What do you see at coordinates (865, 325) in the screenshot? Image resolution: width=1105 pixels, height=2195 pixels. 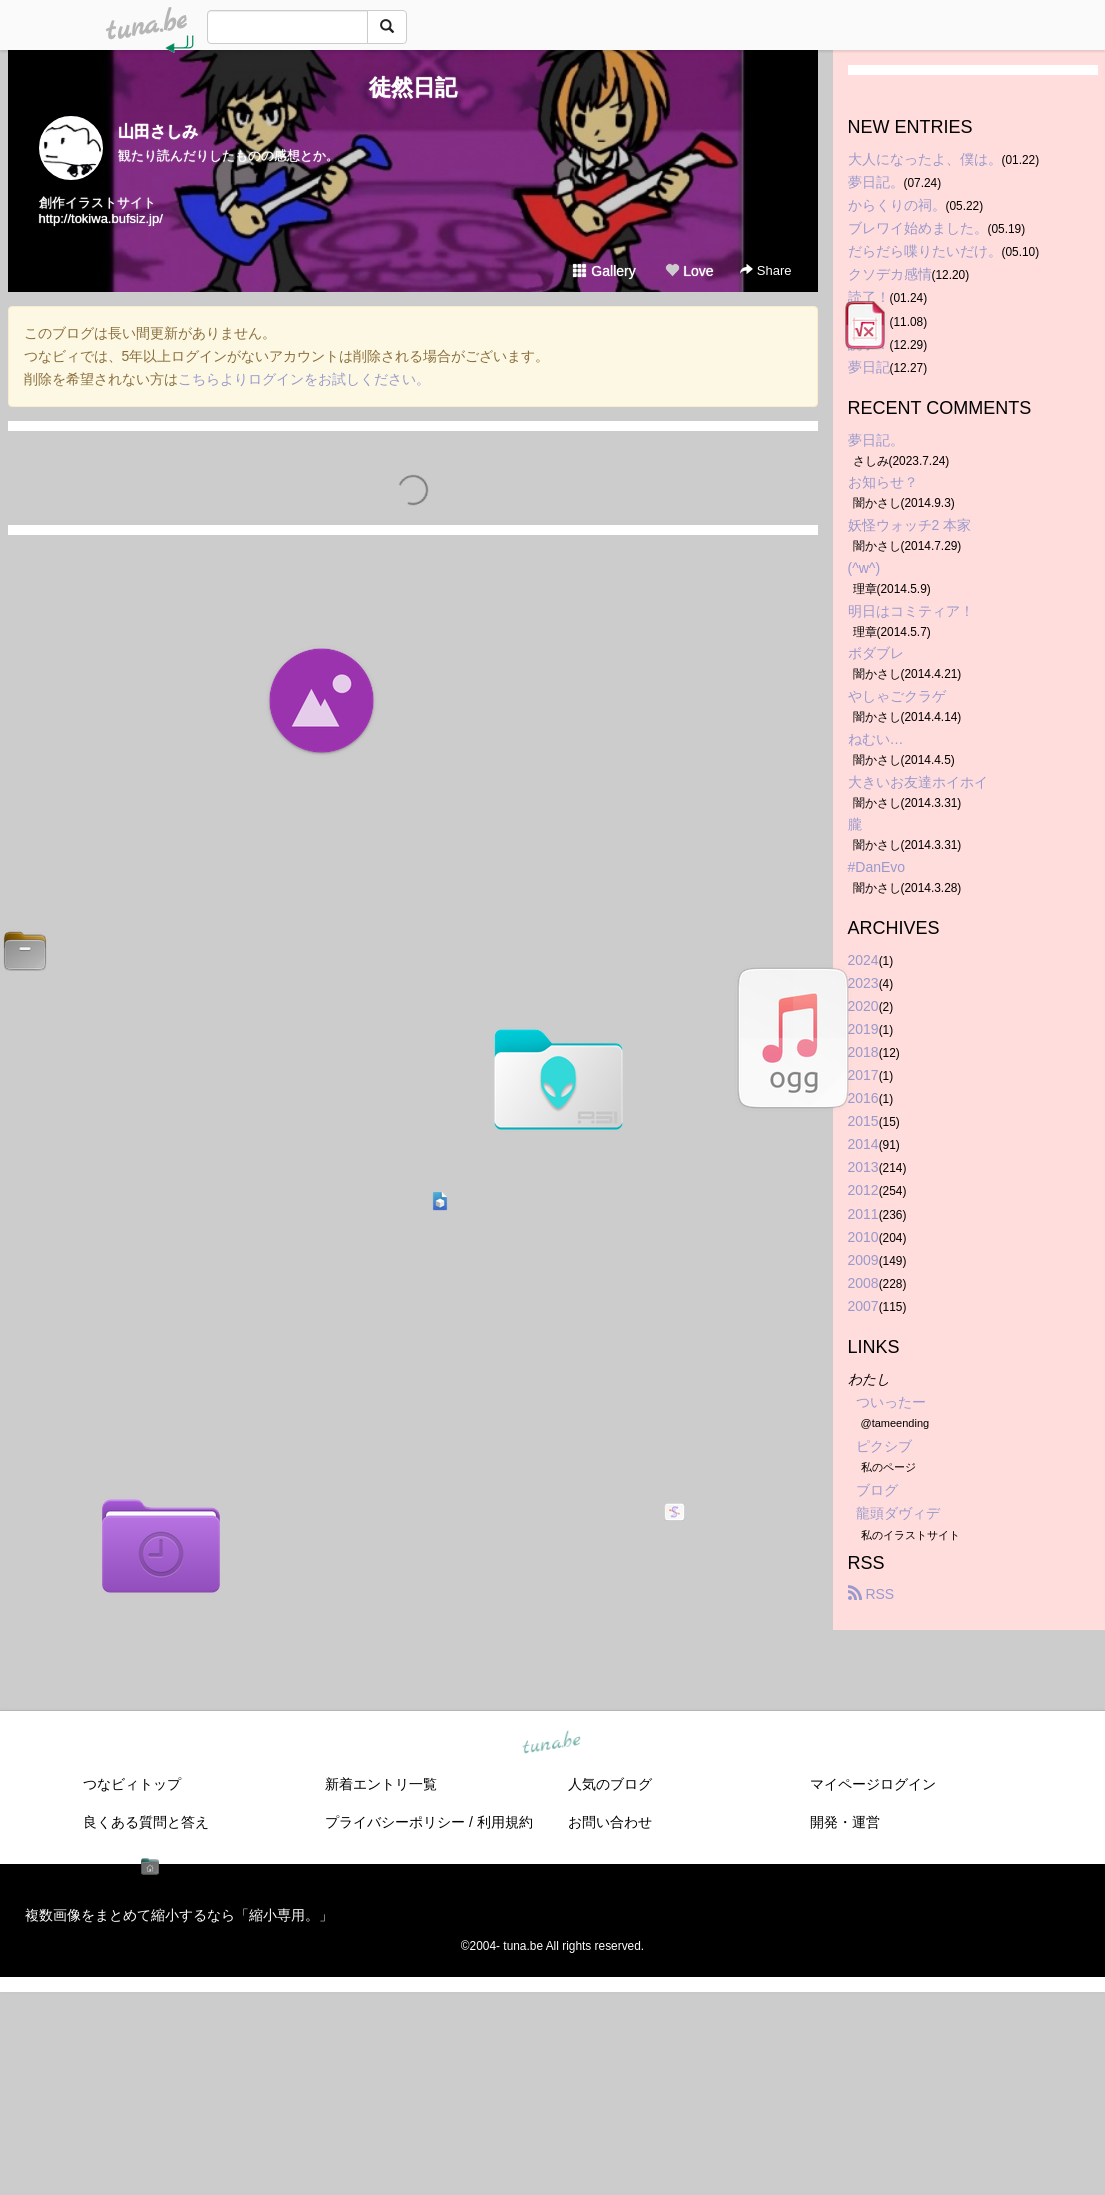 I see `a libreoffice math formula file` at bounding box center [865, 325].